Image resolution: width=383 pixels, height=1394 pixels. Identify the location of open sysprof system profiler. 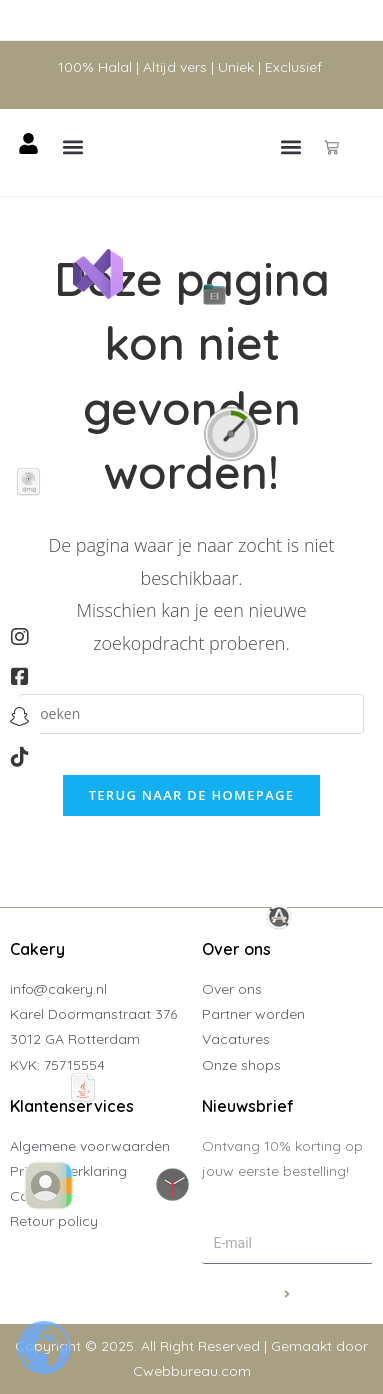
(231, 434).